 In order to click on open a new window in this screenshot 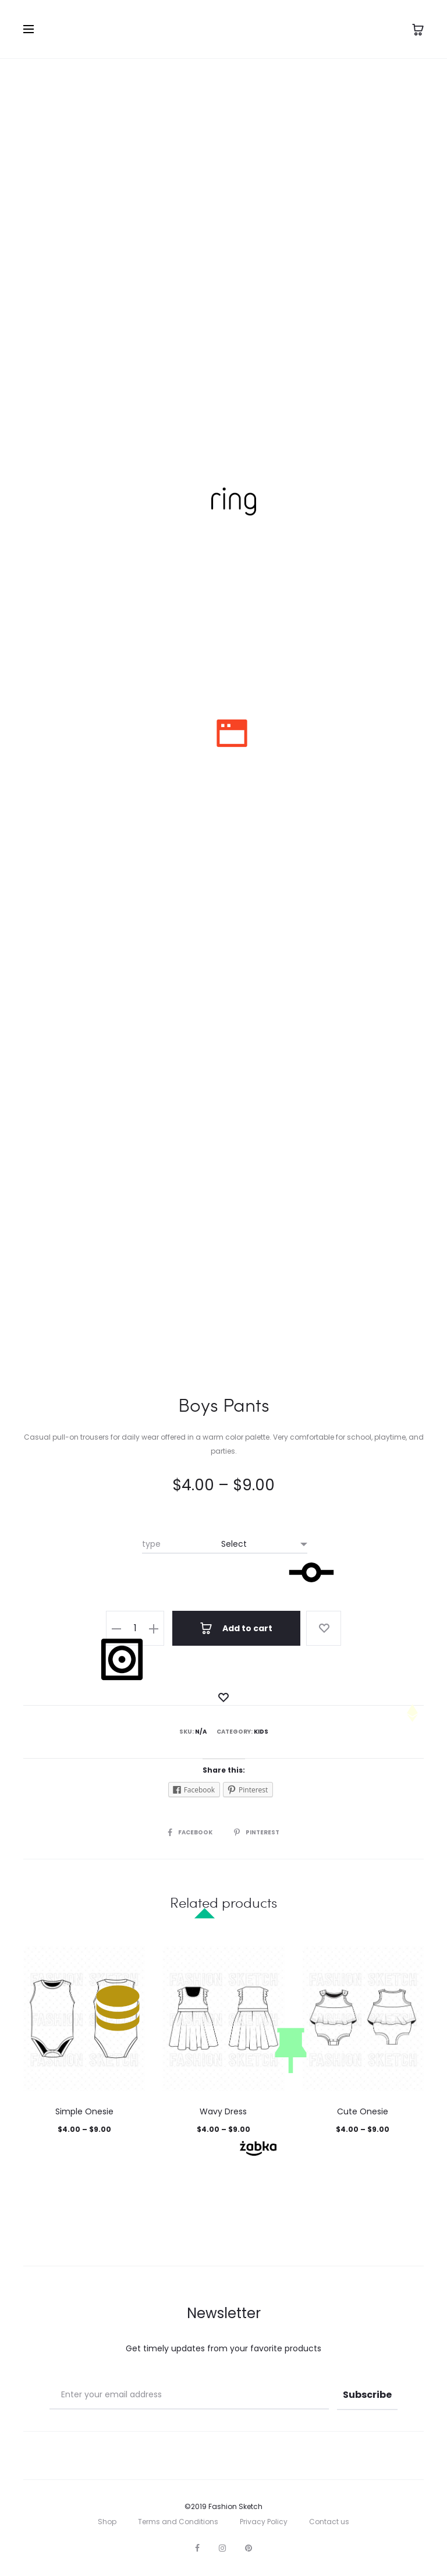, I will do `click(232, 733)`.